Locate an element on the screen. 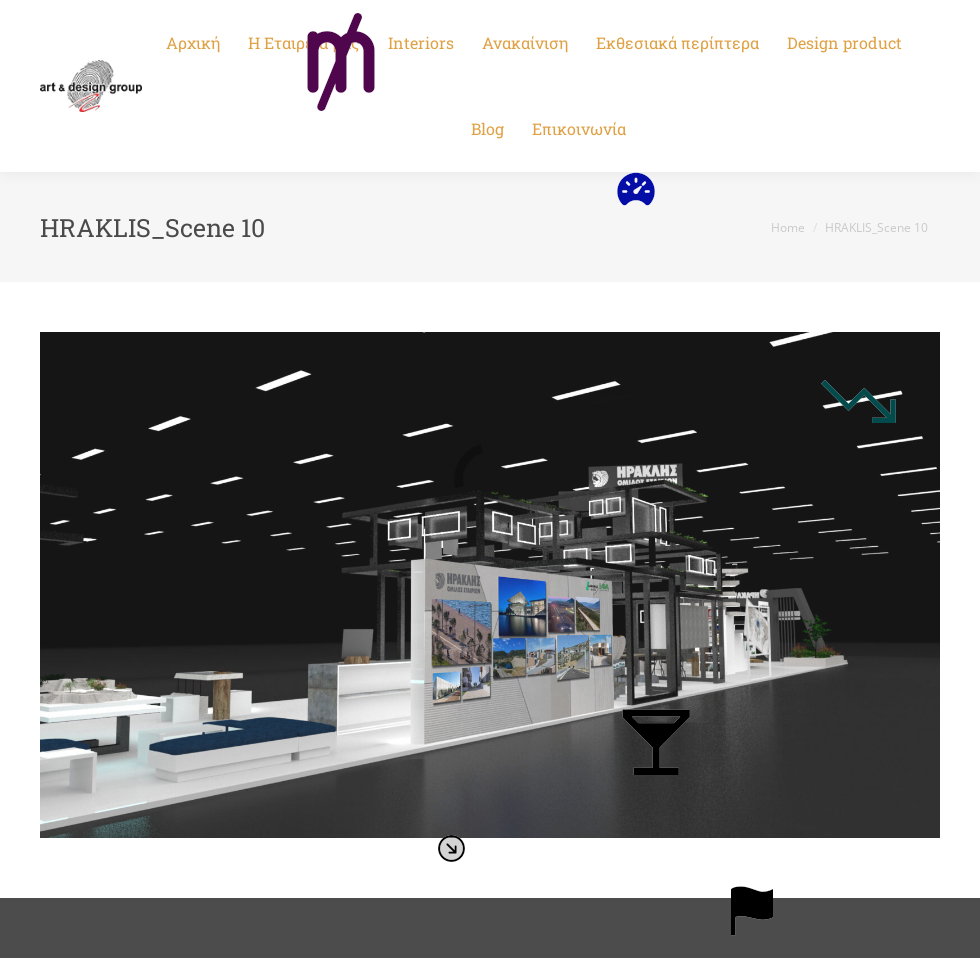  navigate to the next item or section is located at coordinates (451, 848).